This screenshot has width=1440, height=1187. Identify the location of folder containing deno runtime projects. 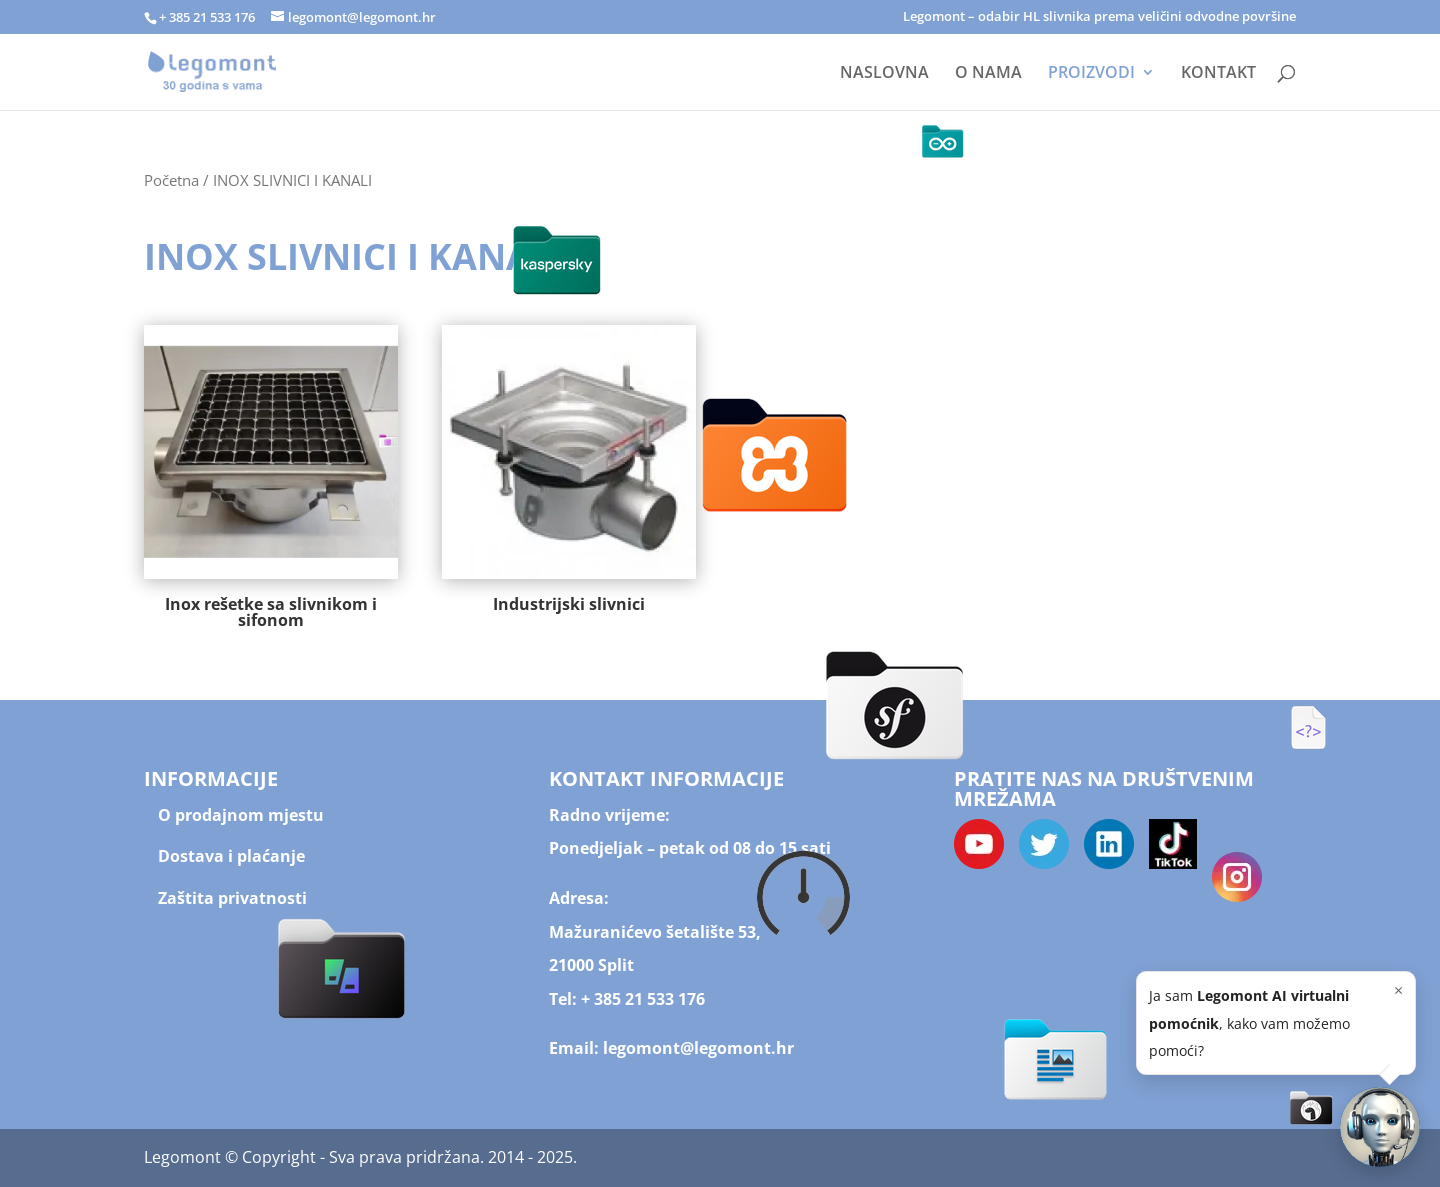
(1311, 1109).